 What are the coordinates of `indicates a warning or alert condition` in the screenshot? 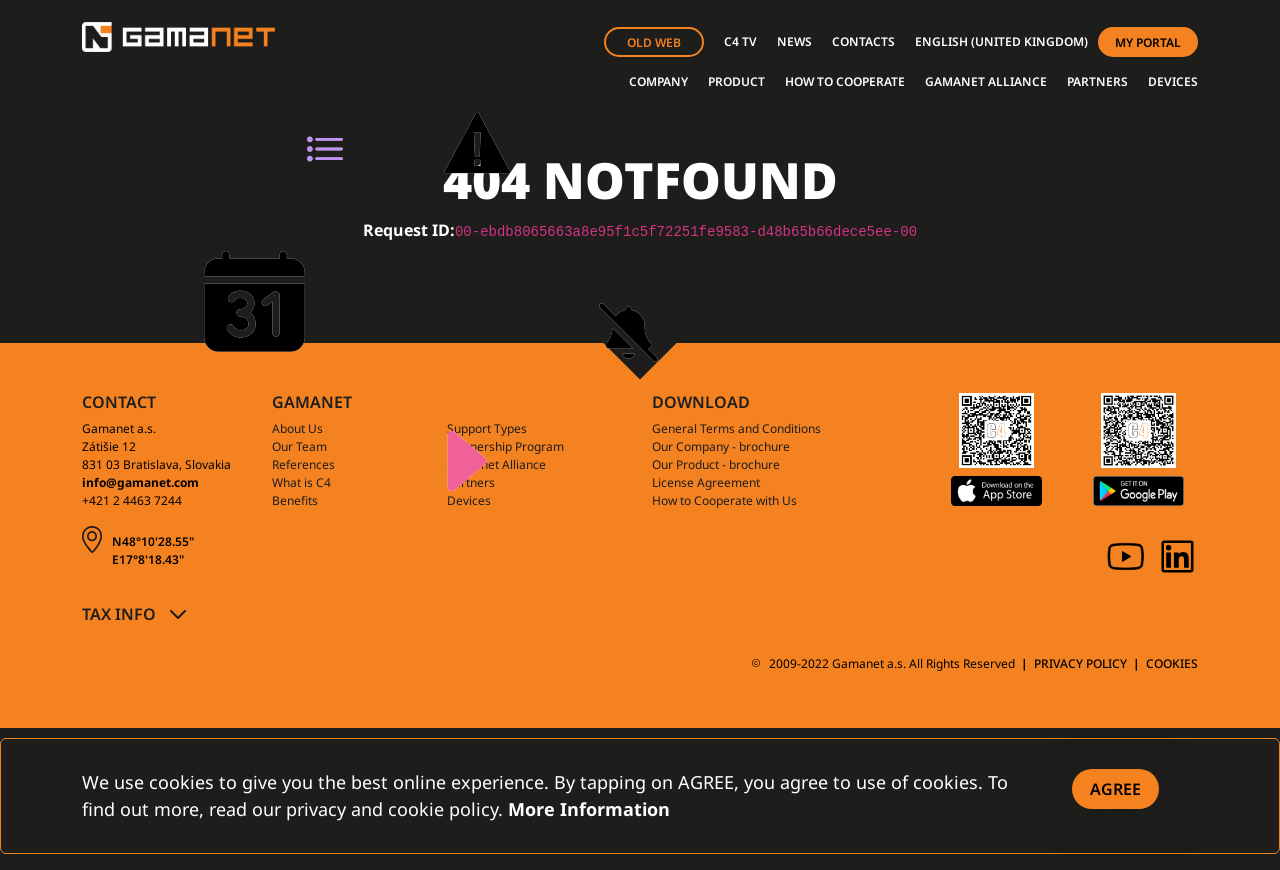 It's located at (476, 142).